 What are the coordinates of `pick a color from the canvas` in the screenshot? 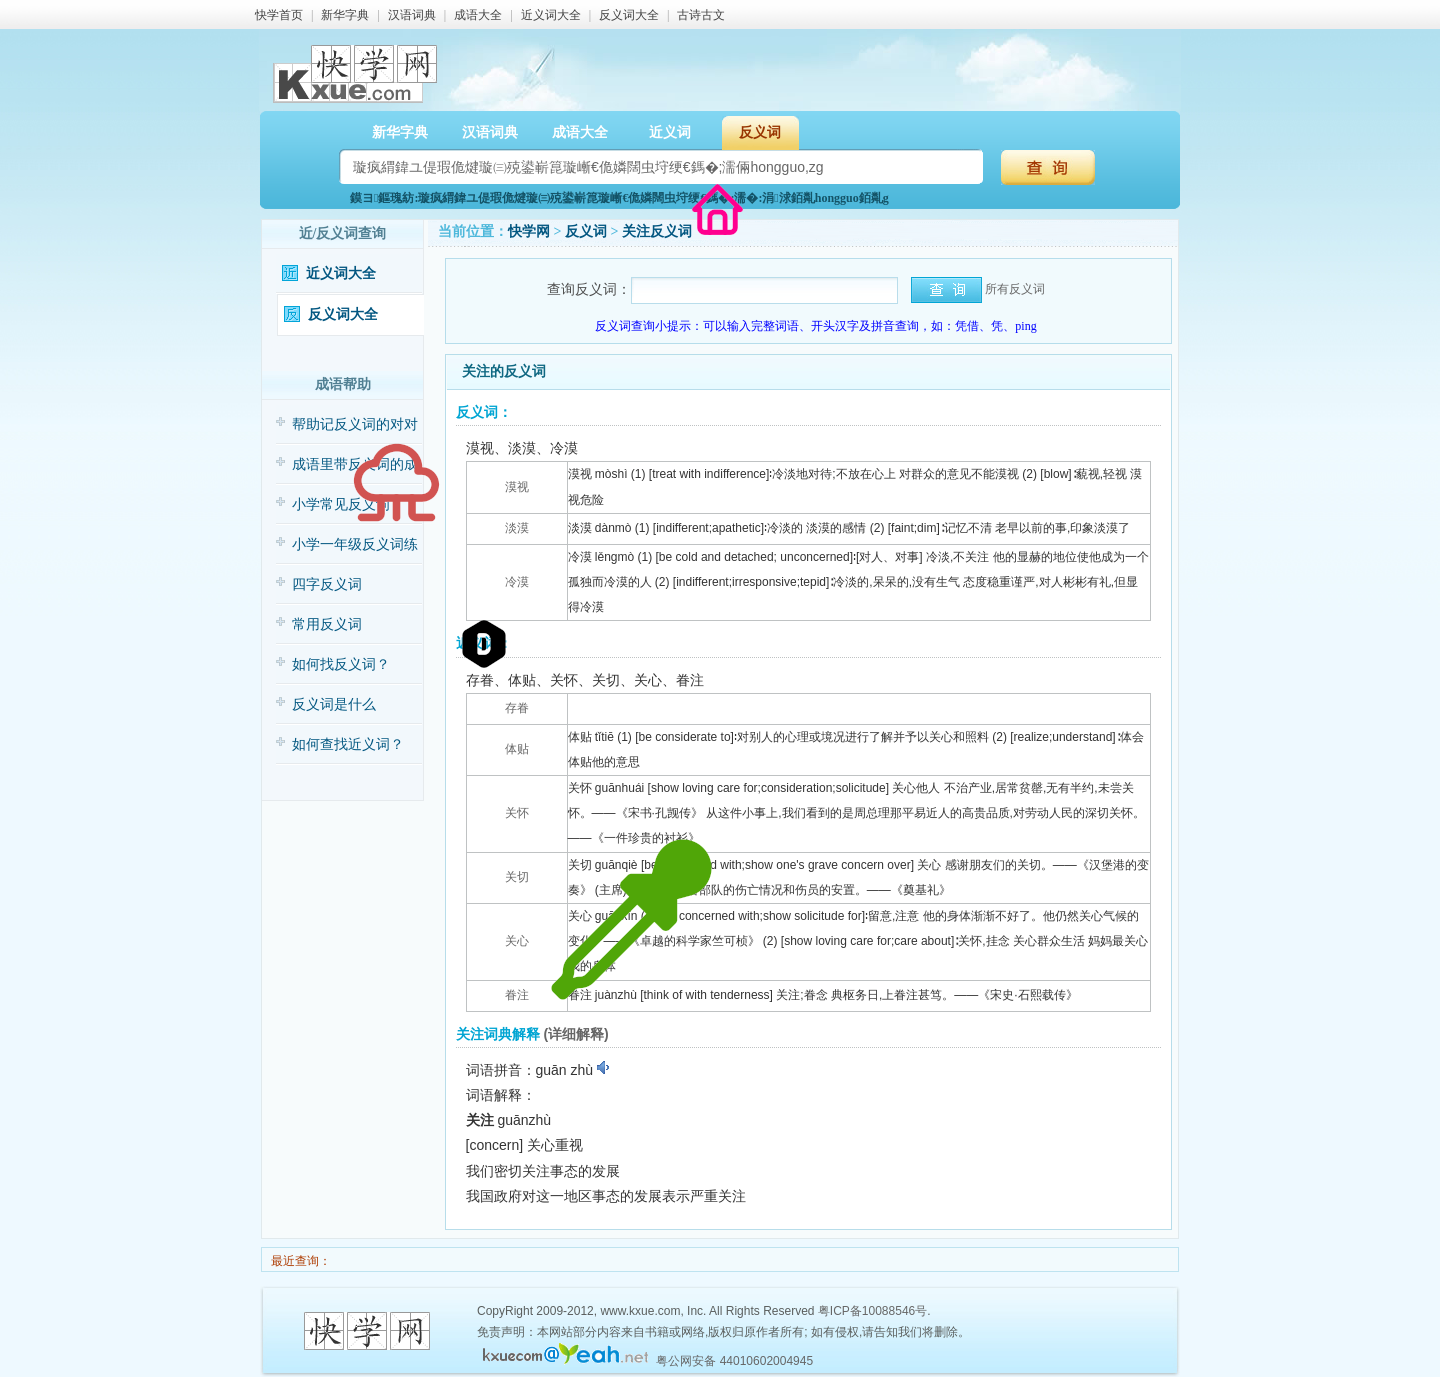 It's located at (631, 919).